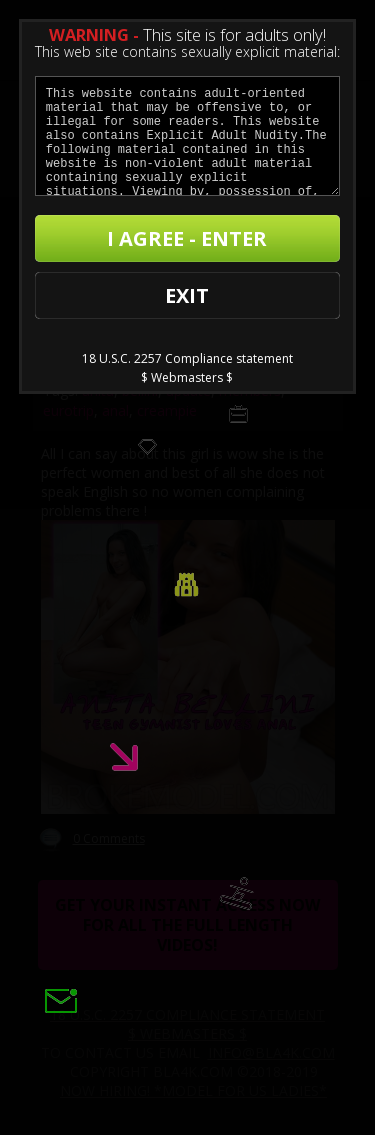  What do you see at coordinates (238, 893) in the screenshot?
I see `access snowboarding or winter sports activities` at bounding box center [238, 893].